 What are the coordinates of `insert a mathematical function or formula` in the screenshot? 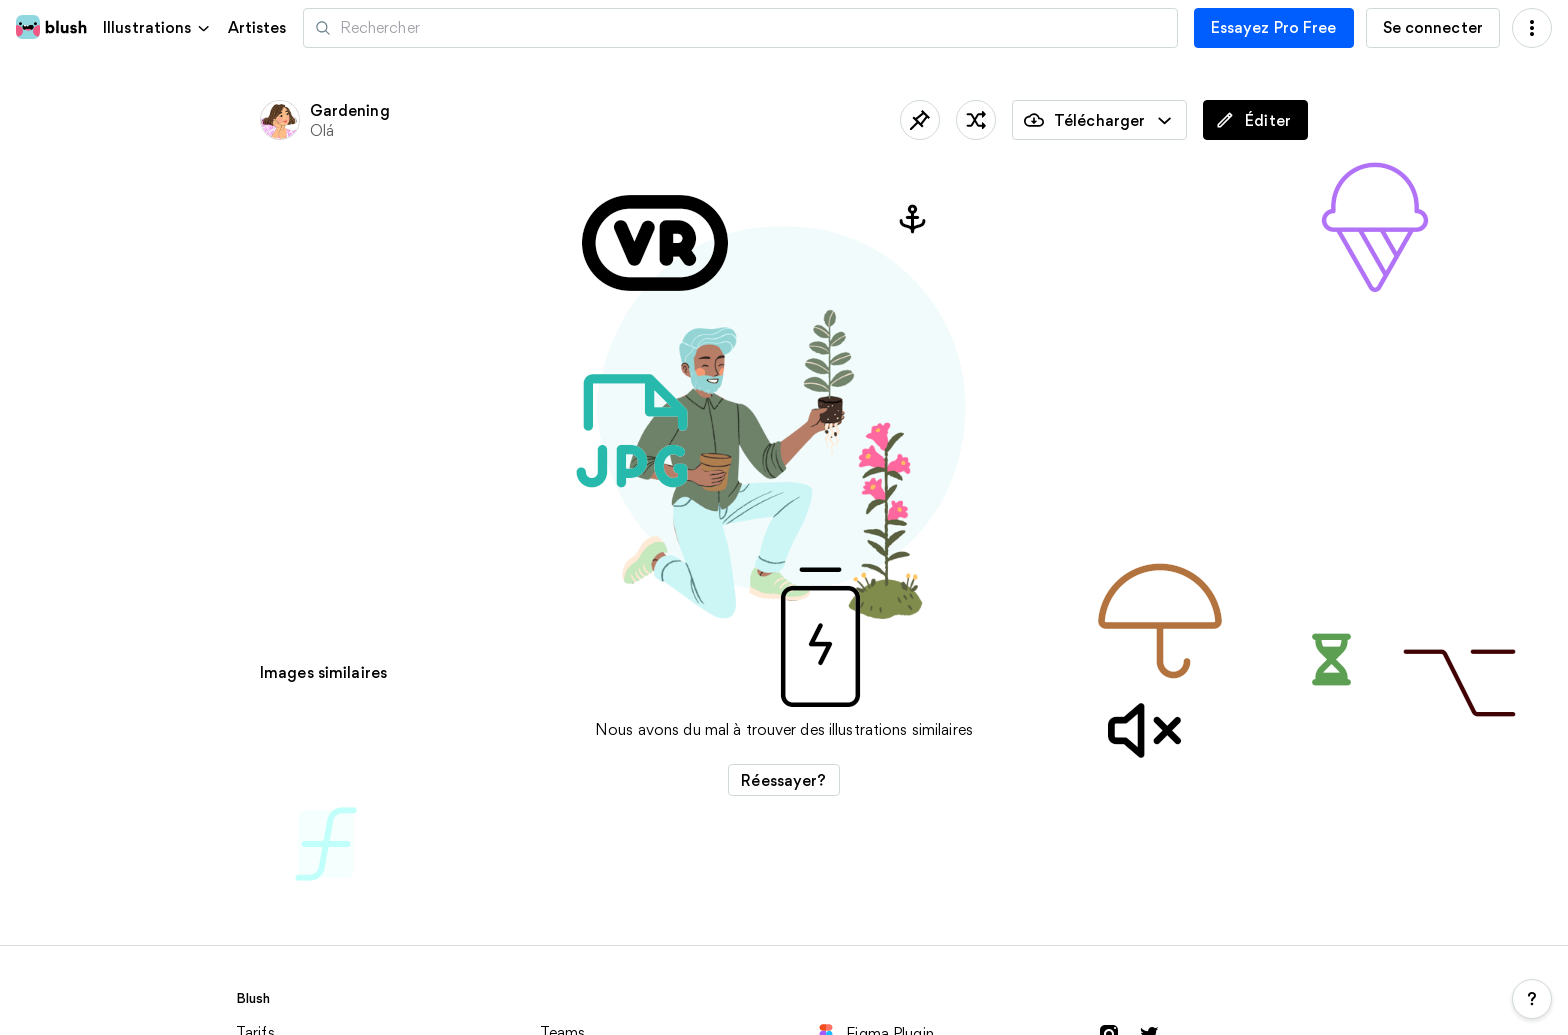 It's located at (326, 844).